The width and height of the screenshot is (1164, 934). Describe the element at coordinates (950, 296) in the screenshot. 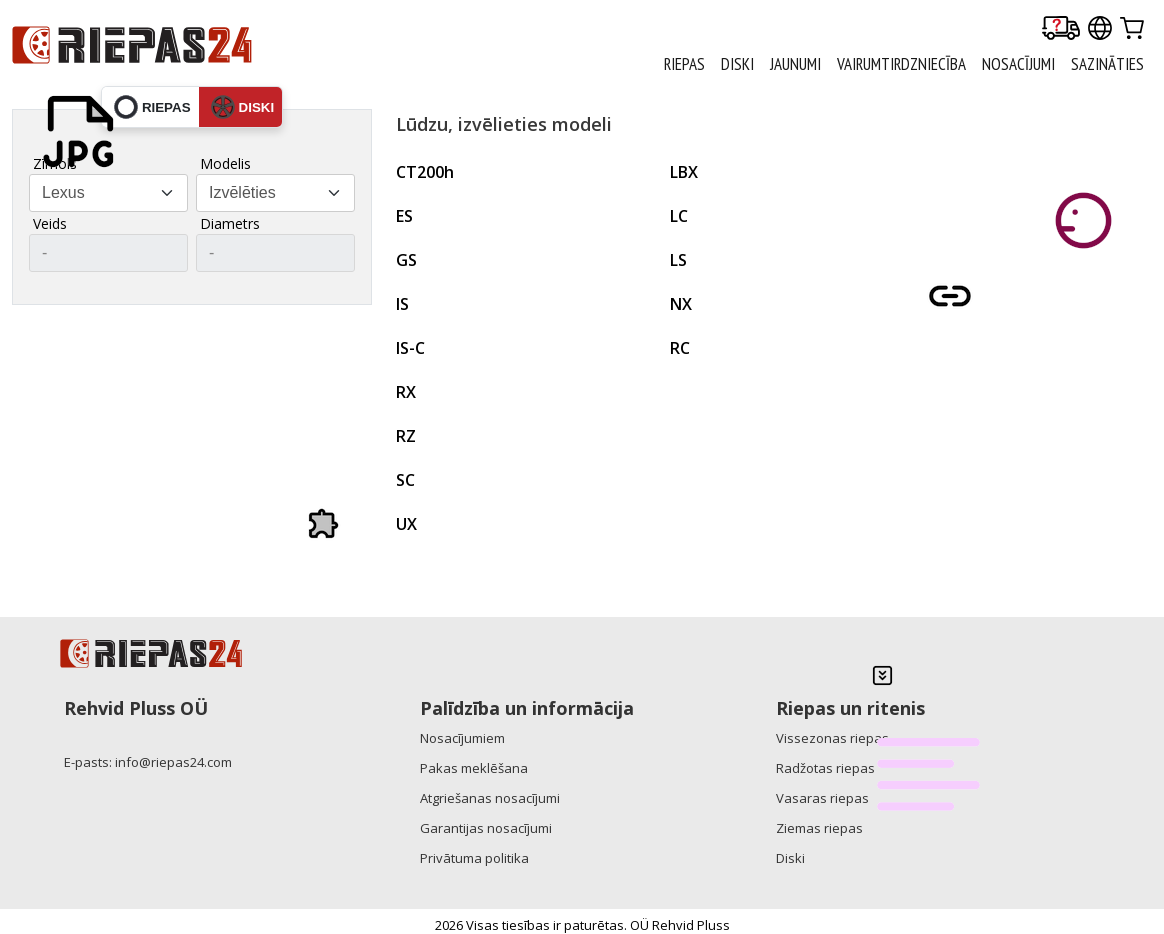

I see `copy or share a link` at that location.